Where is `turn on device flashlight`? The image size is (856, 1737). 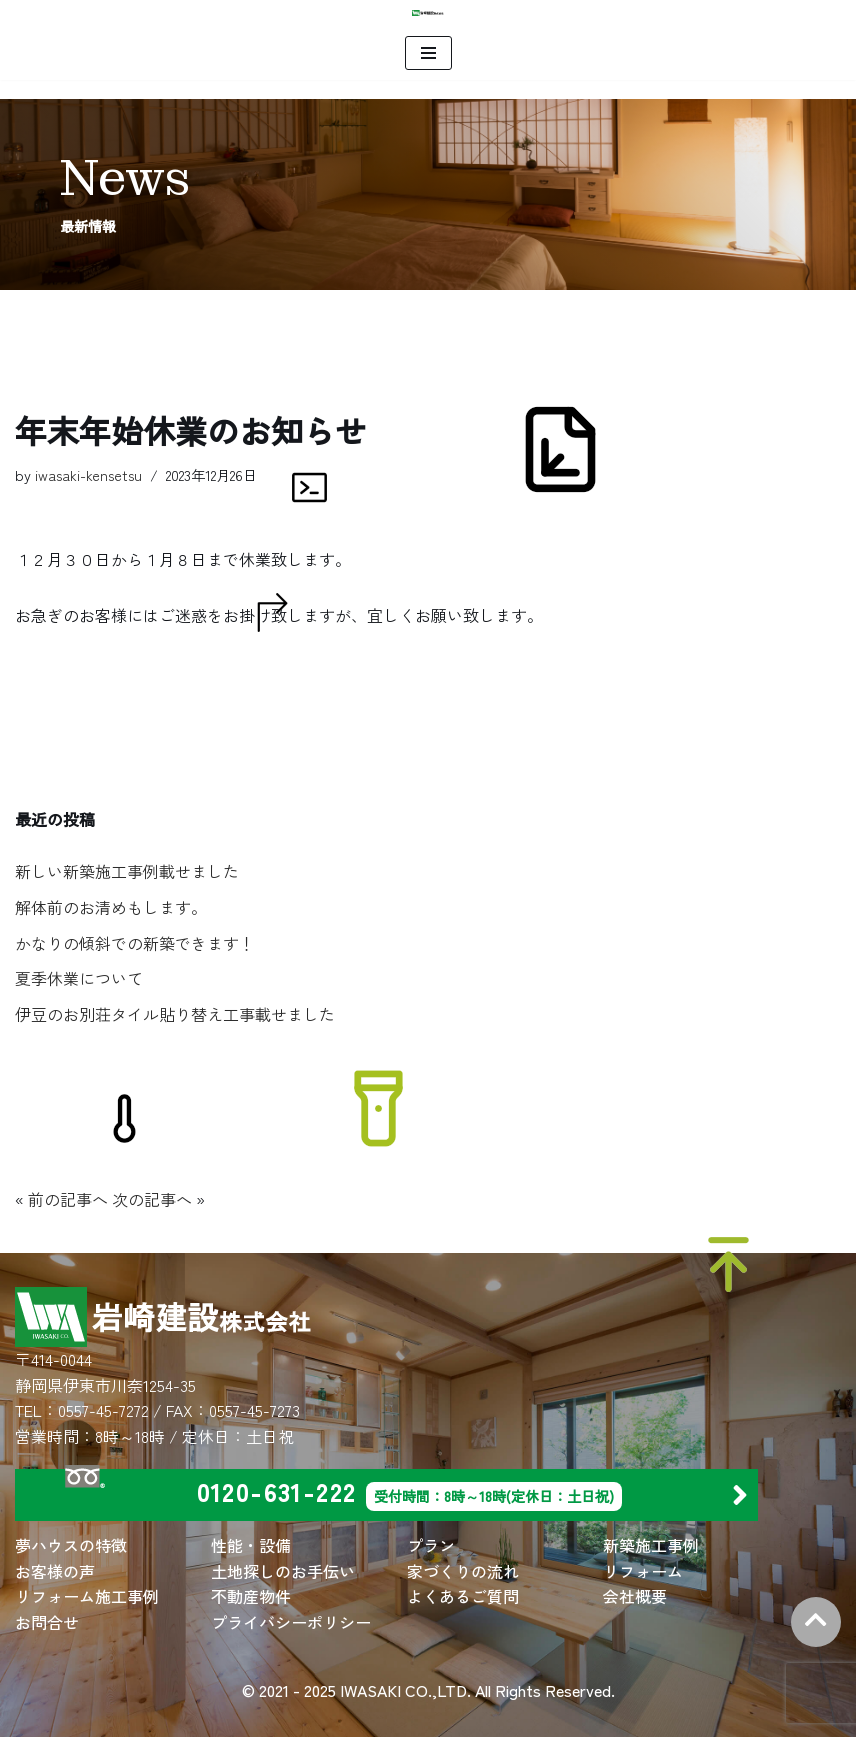
turn on device flashlight is located at coordinates (378, 1108).